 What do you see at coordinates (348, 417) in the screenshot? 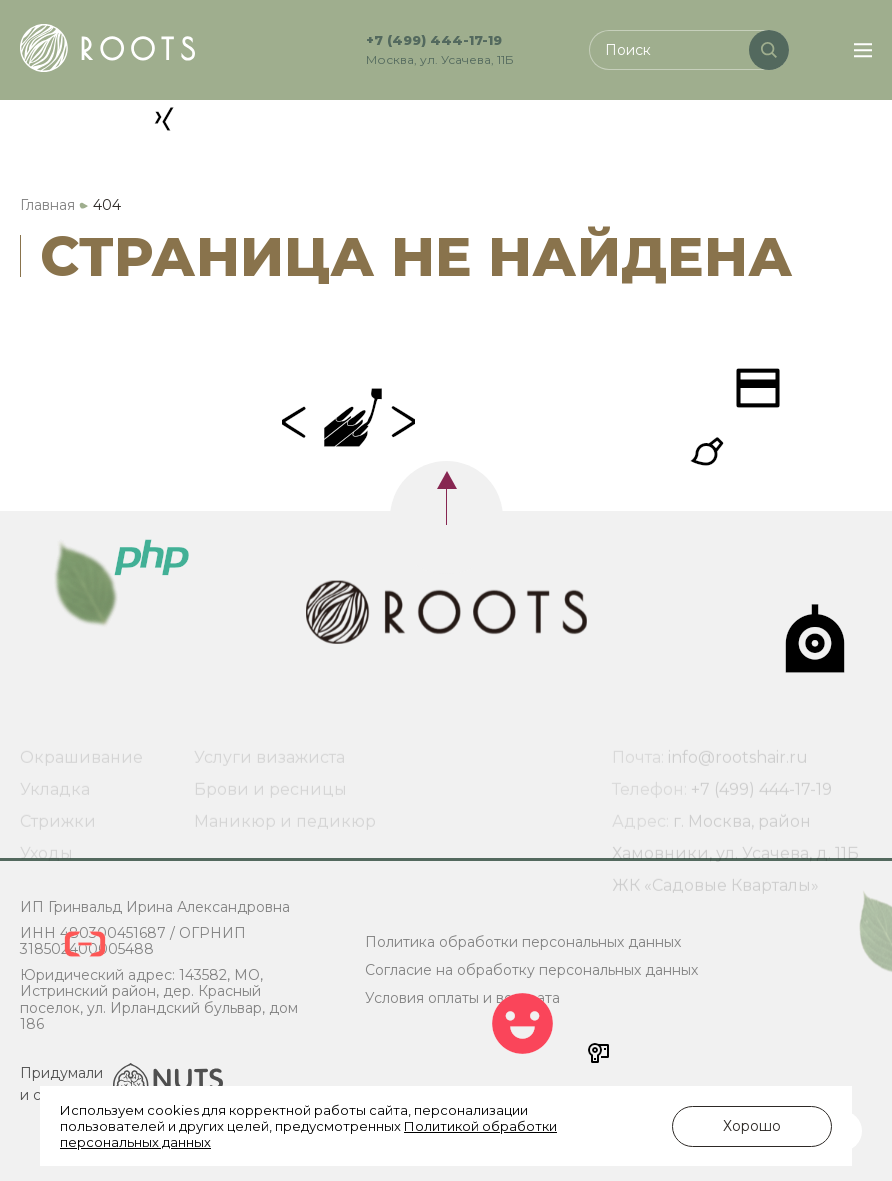
I see `styled-components library logo` at bounding box center [348, 417].